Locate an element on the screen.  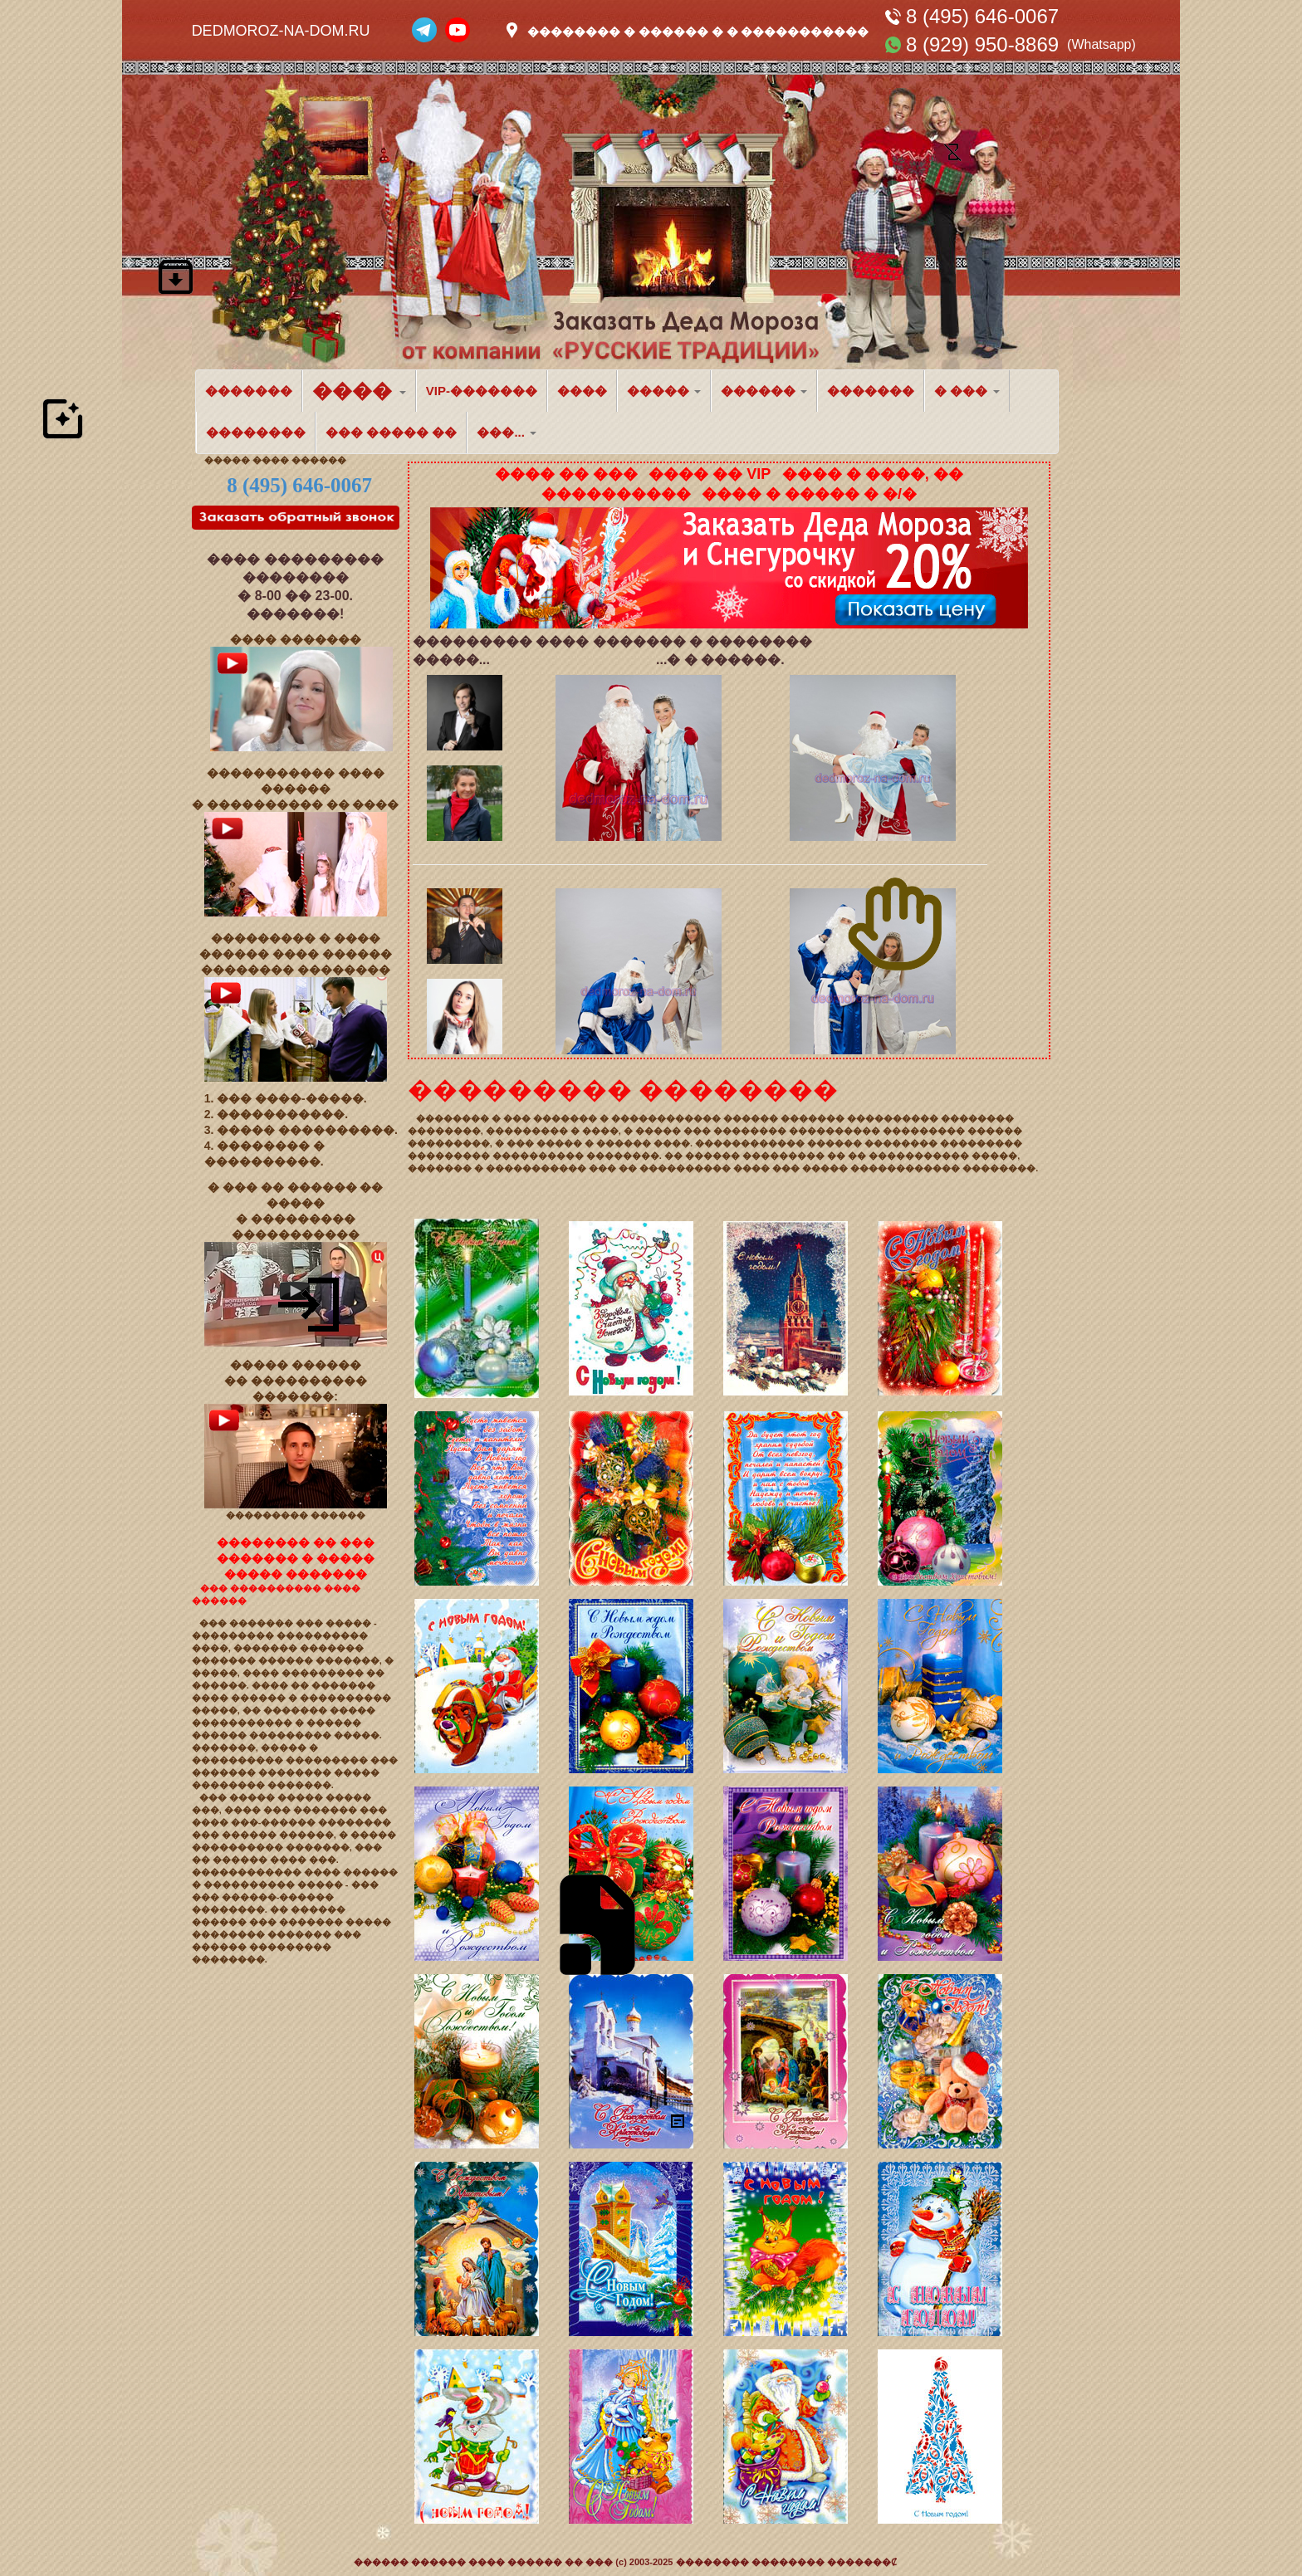
stop or pause an action is located at coordinates (895, 924).